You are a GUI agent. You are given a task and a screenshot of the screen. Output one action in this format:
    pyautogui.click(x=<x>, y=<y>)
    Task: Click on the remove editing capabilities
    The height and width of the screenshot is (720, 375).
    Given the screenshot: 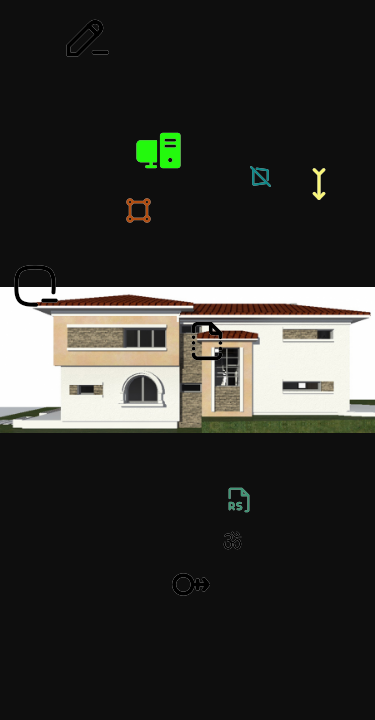 What is the action you would take?
    pyautogui.click(x=85, y=37)
    